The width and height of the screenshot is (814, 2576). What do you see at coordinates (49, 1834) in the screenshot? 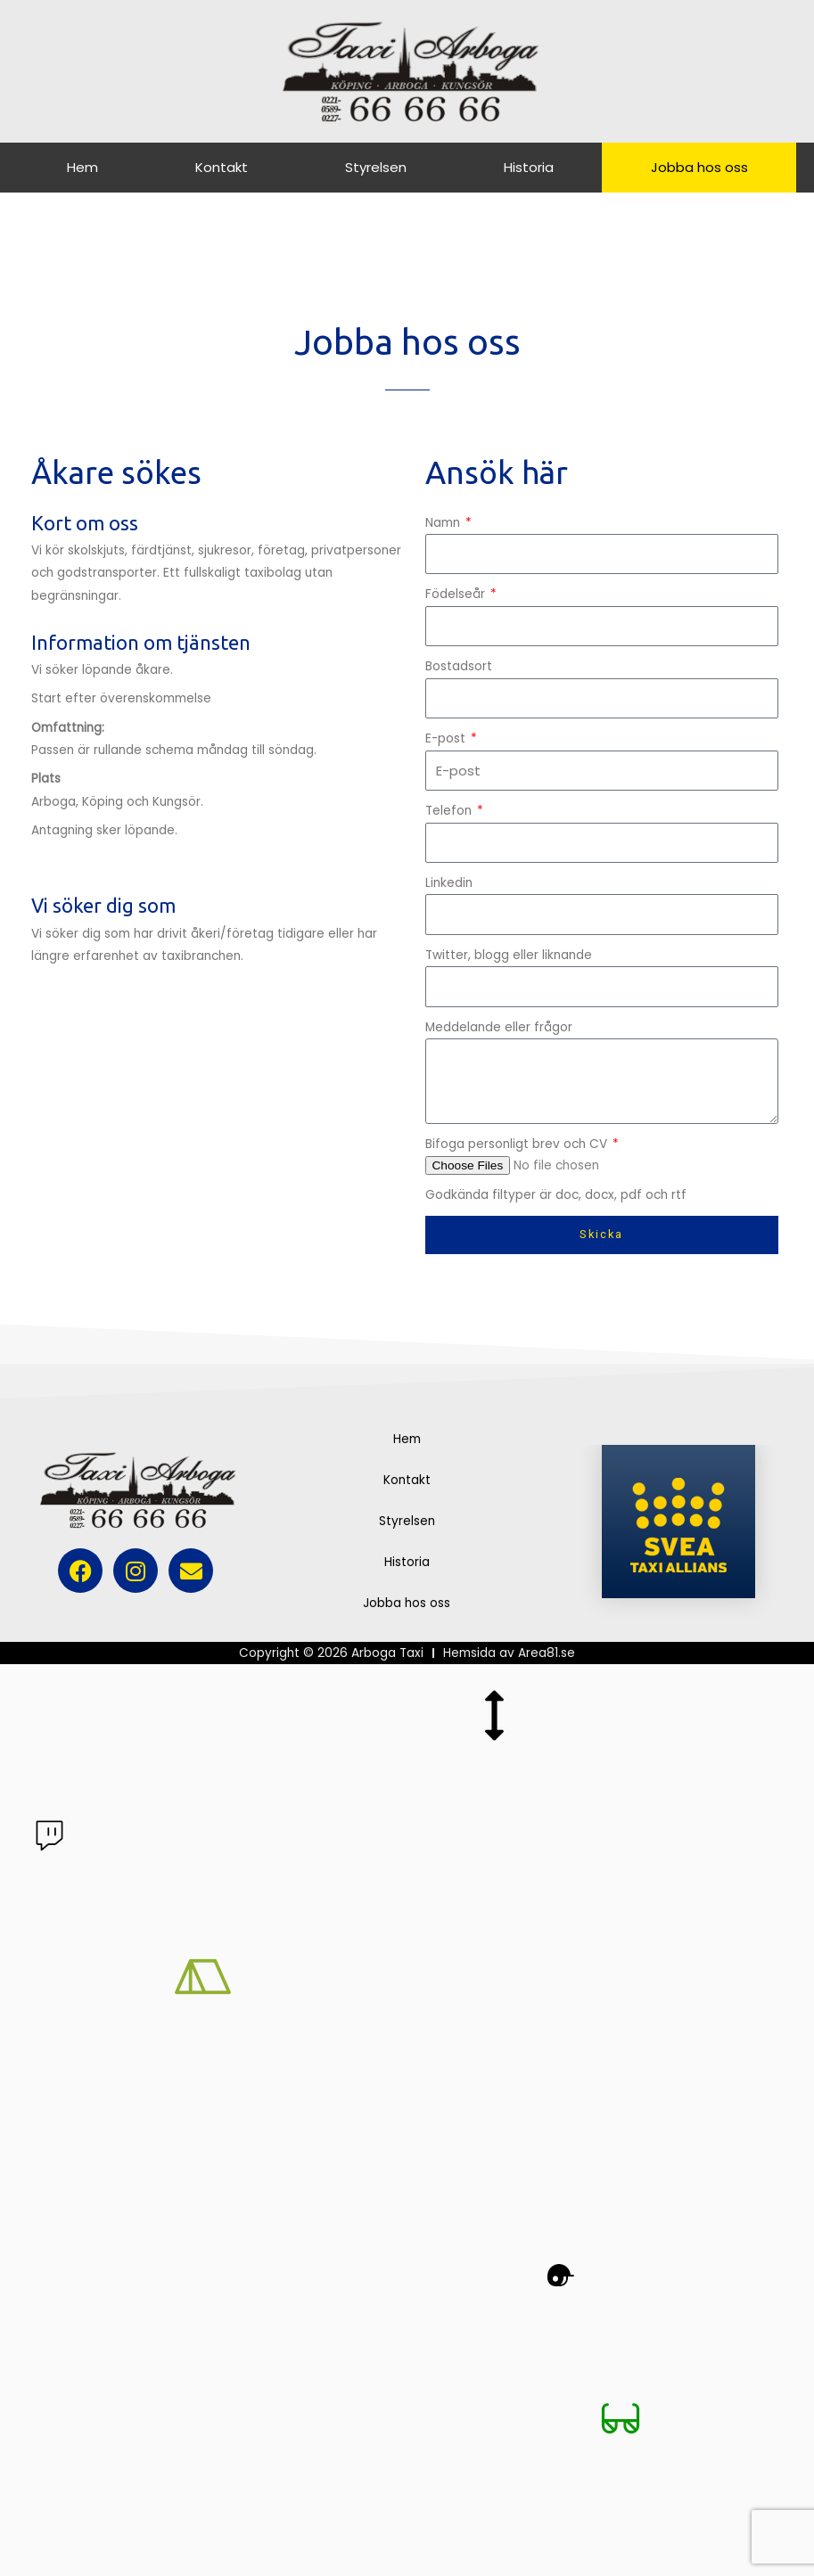
I see `open the Twitch app` at bounding box center [49, 1834].